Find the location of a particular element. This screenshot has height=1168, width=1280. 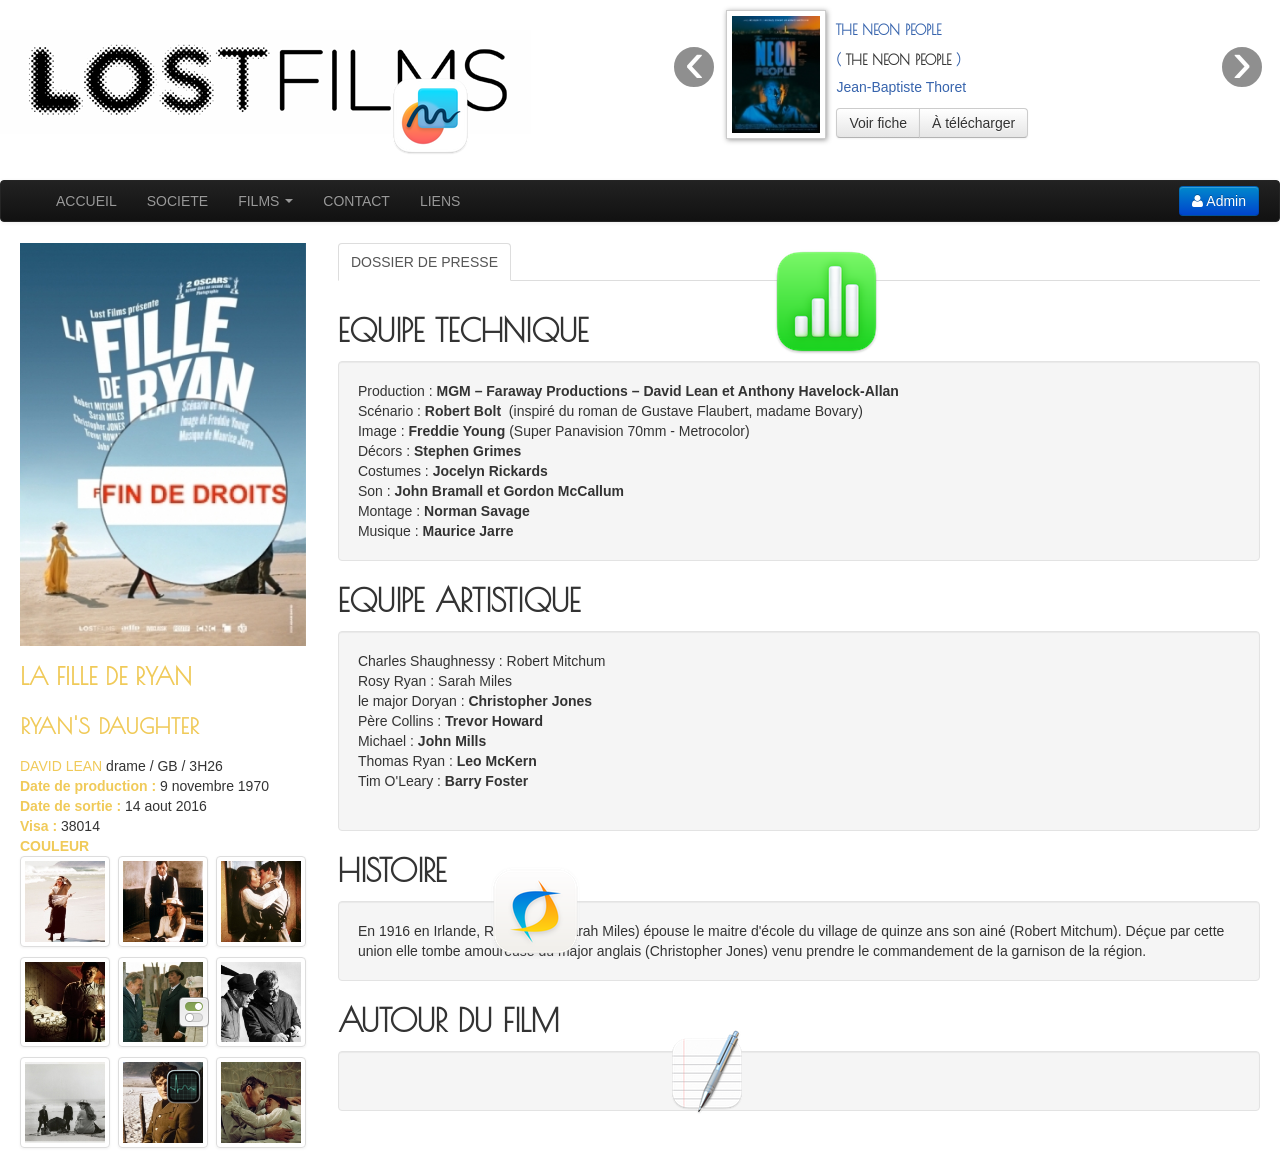

open Numbers spreadsheet app is located at coordinates (826, 301).